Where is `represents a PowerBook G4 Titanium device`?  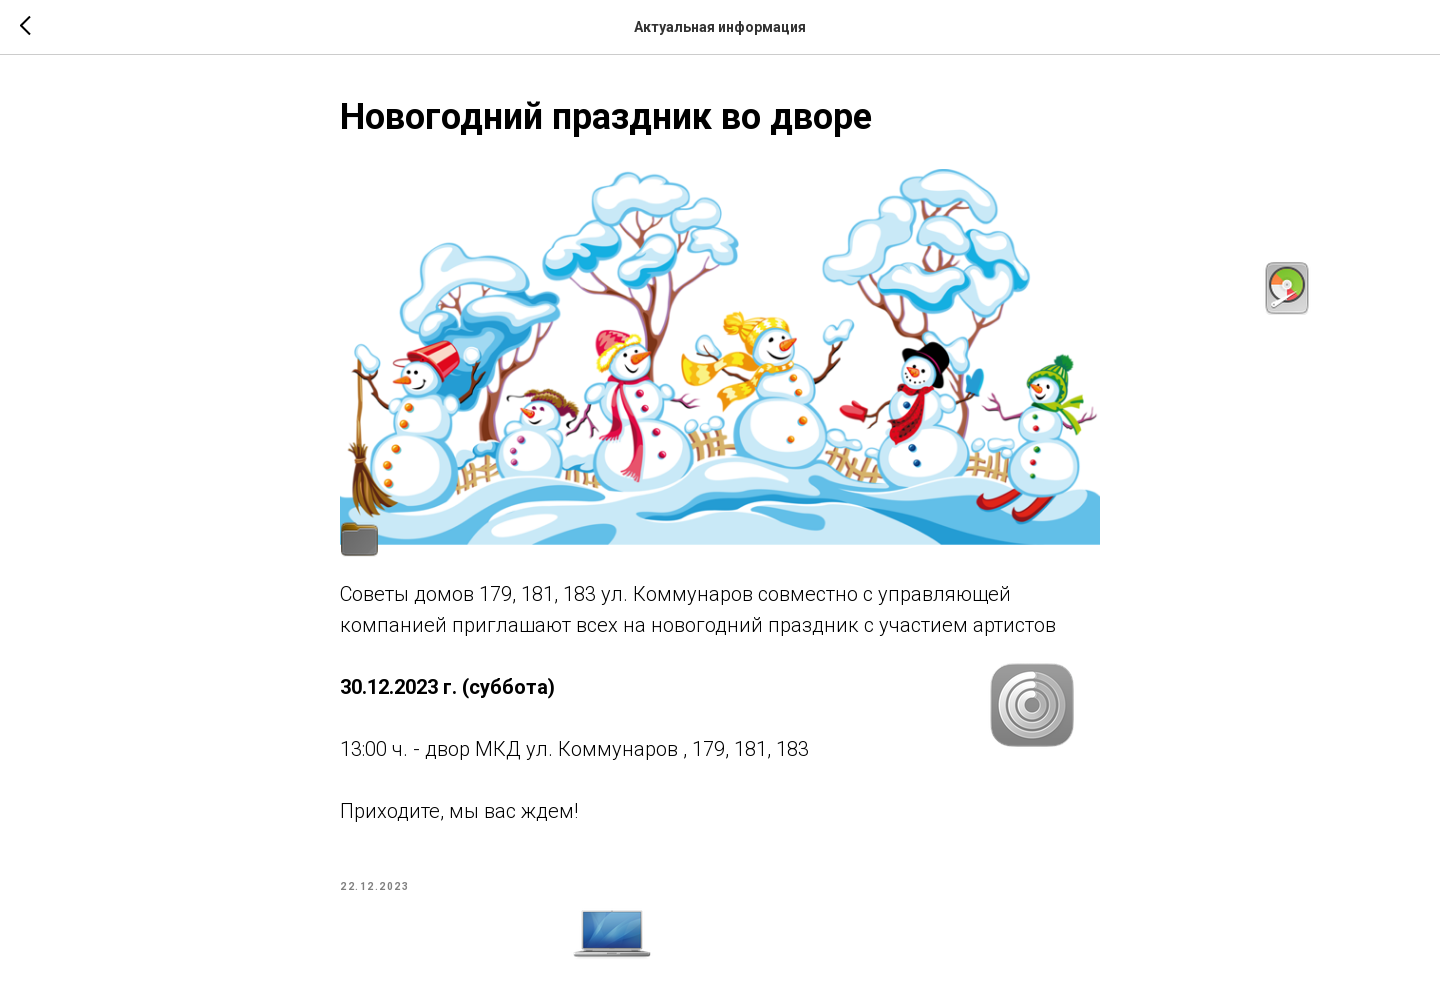 represents a PowerBook G4 Titanium device is located at coordinates (612, 931).